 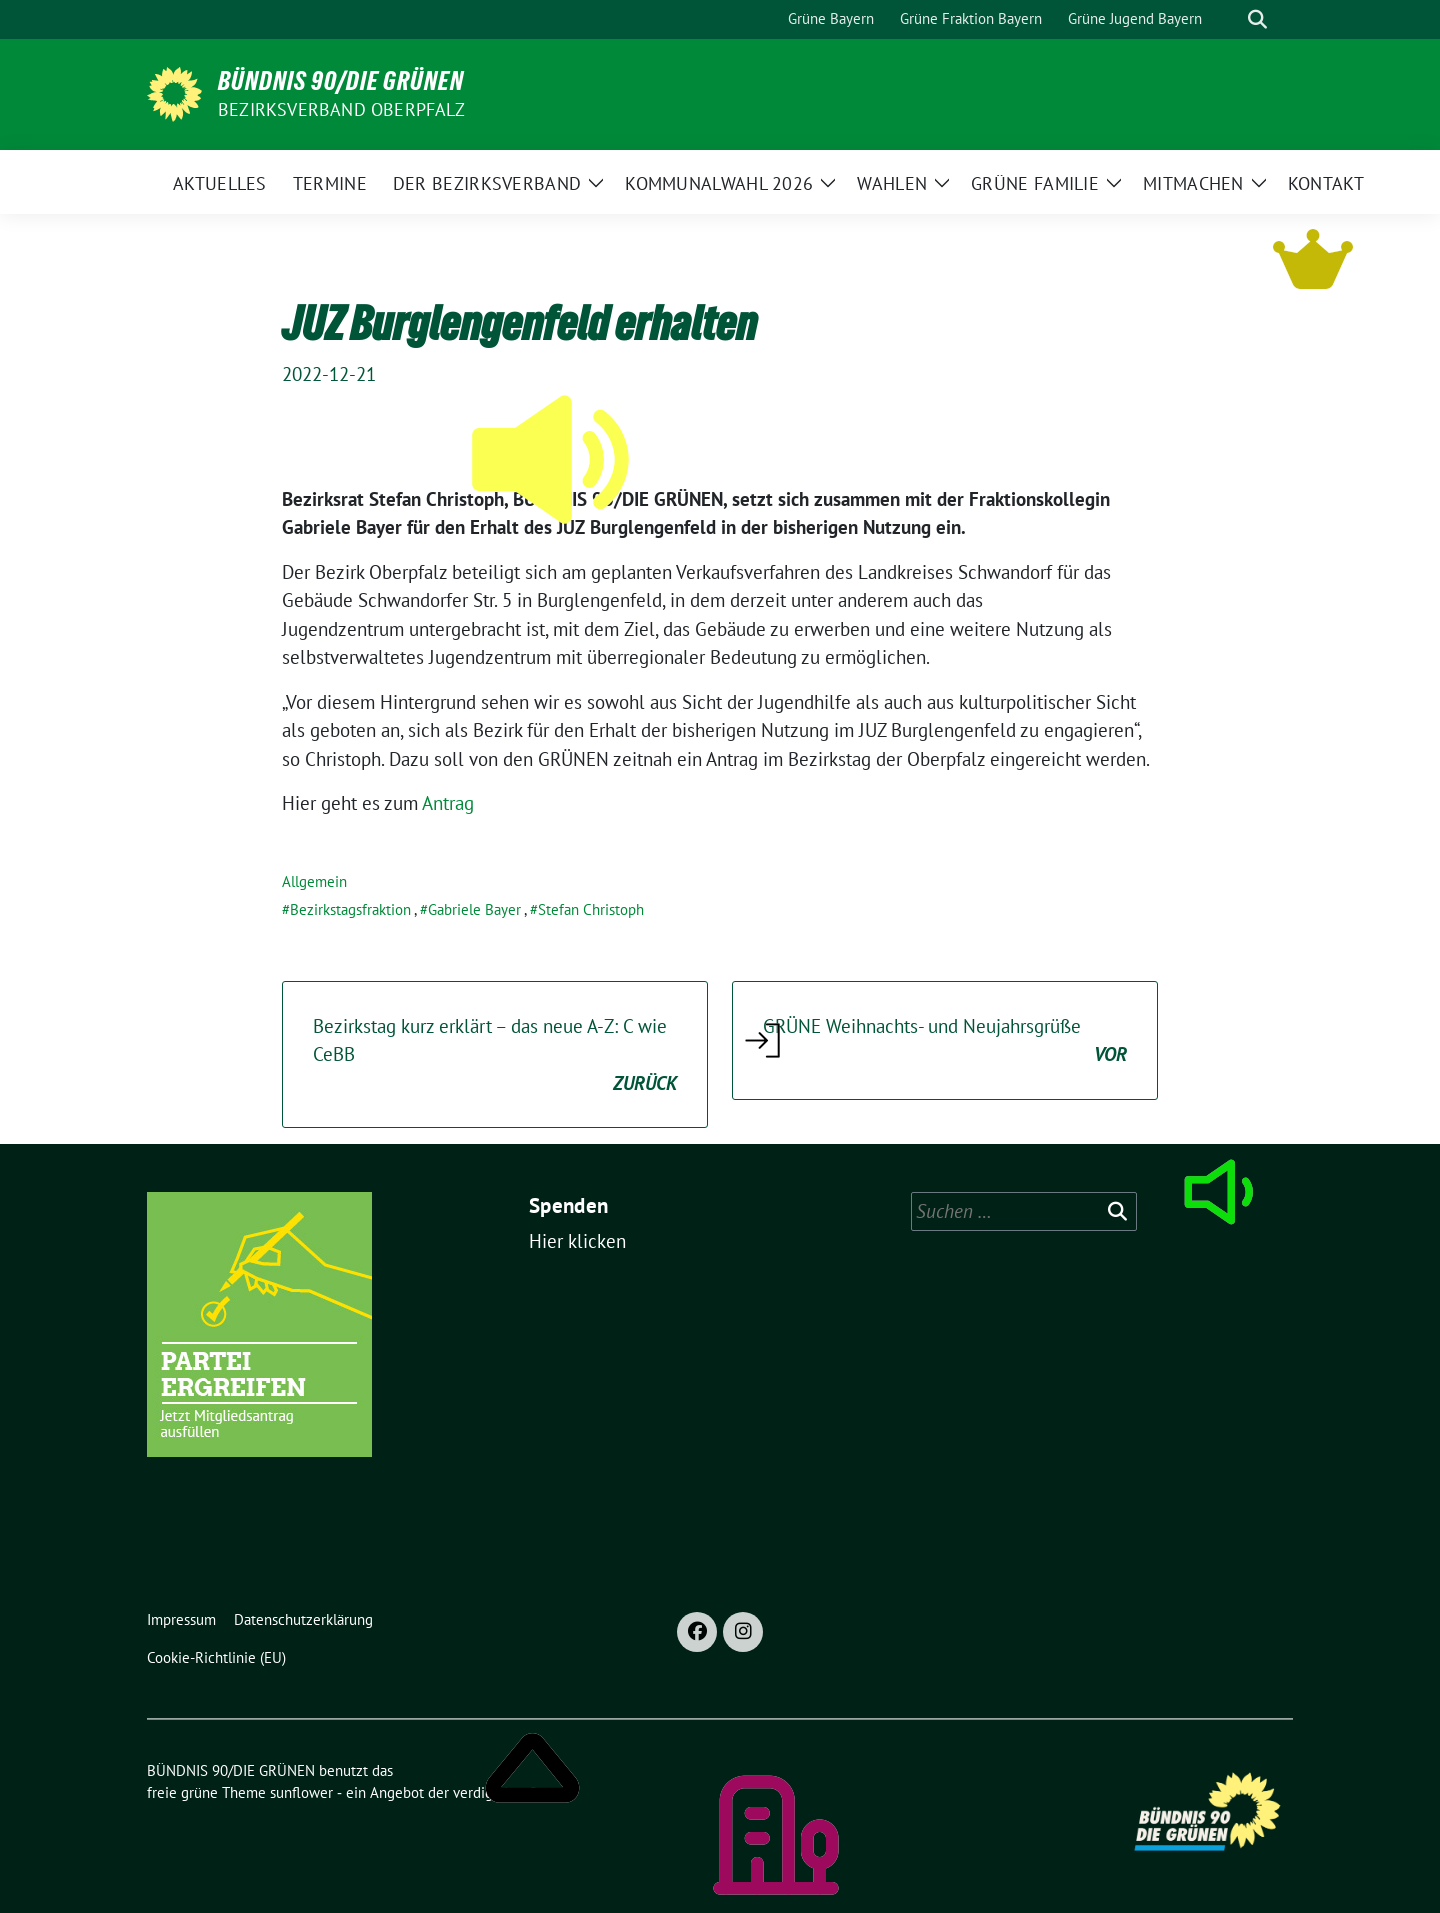 What do you see at coordinates (1217, 1192) in the screenshot?
I see `decrease audio volume` at bounding box center [1217, 1192].